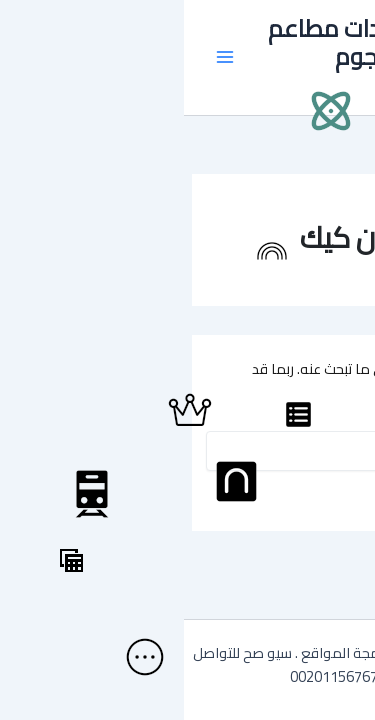 The width and height of the screenshot is (375, 720). What do you see at coordinates (71, 560) in the screenshot?
I see `switch to table or grid view` at bounding box center [71, 560].